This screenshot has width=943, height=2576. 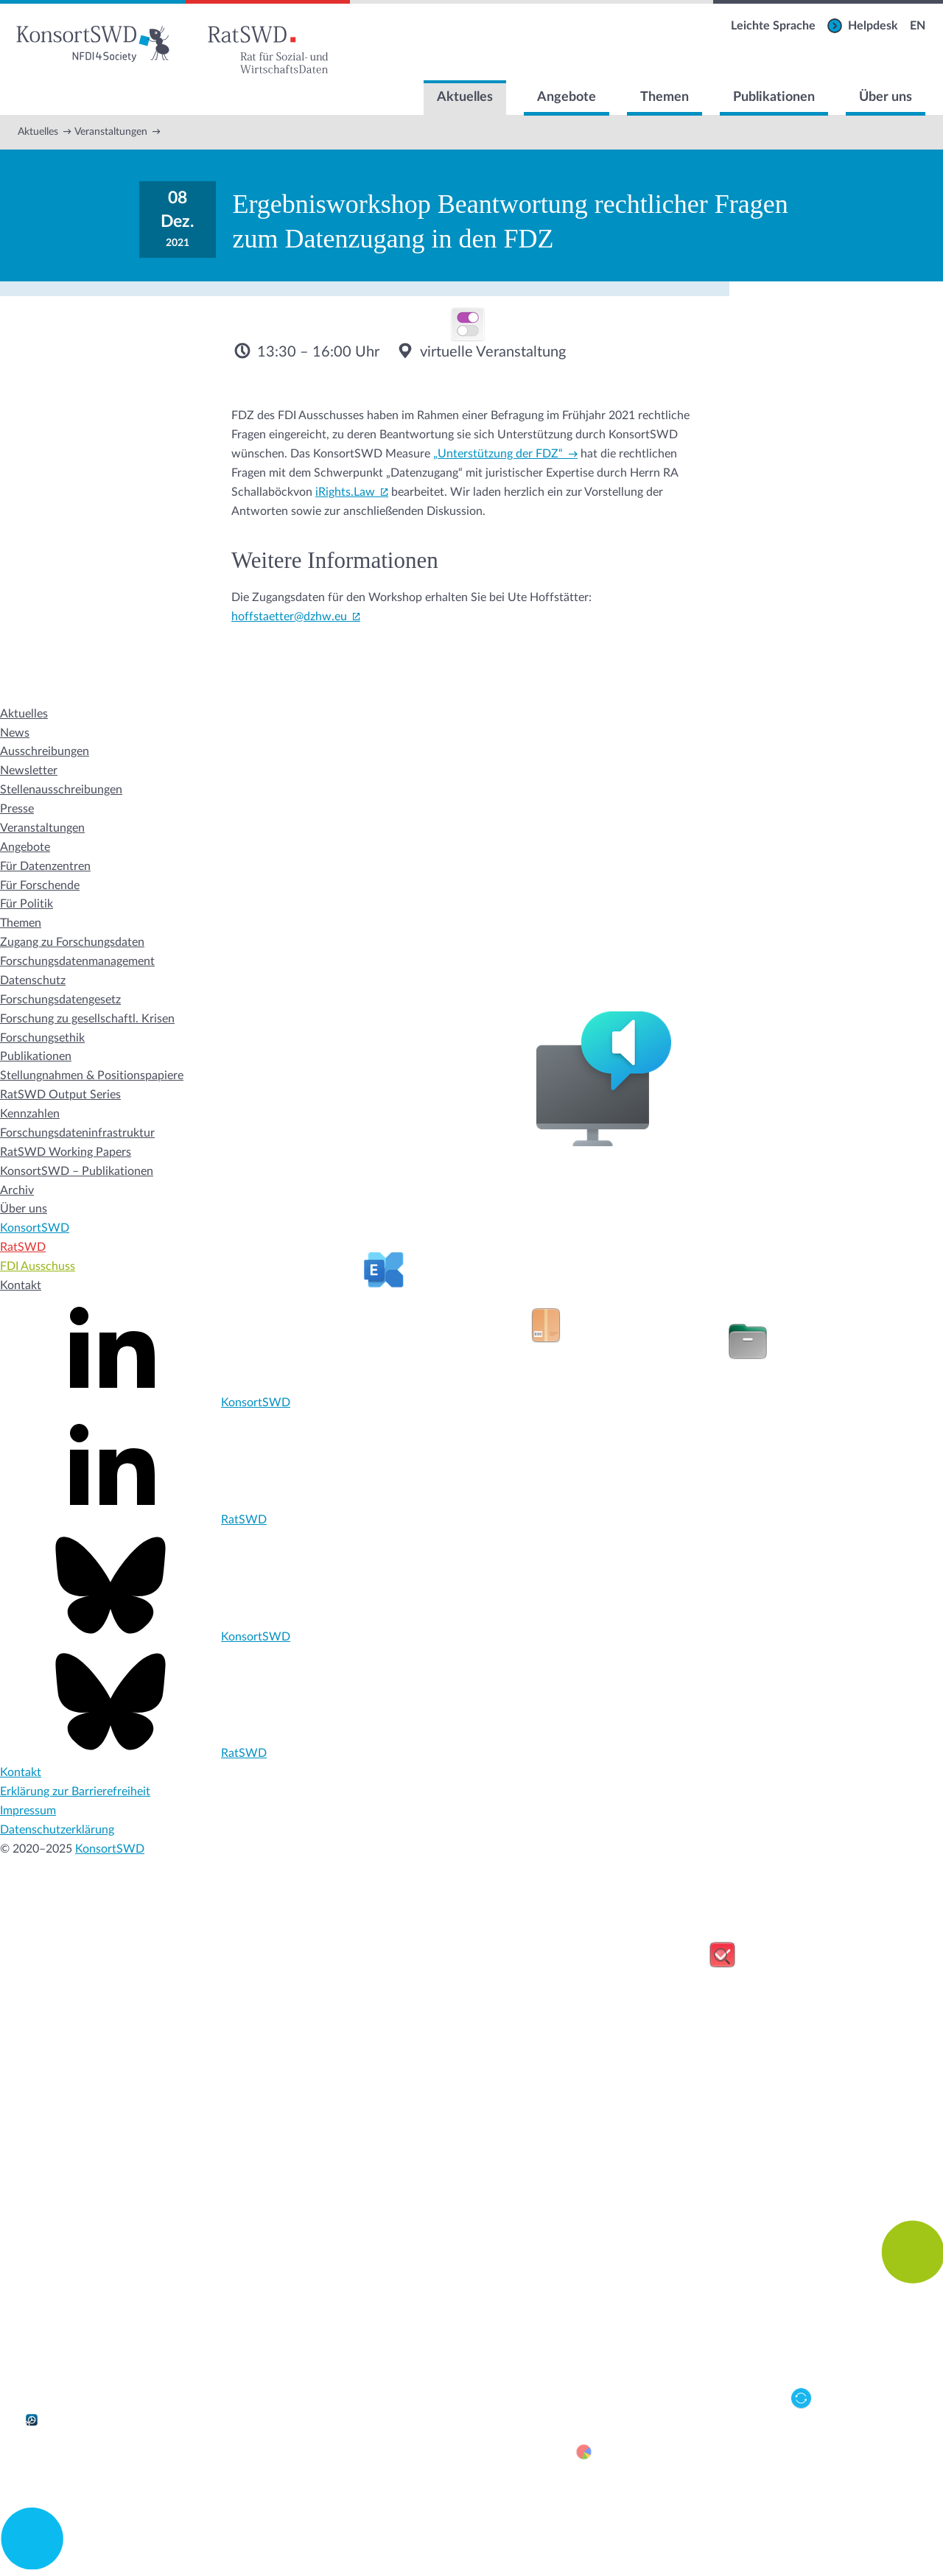 I want to click on open Steam client settings, so click(x=32, y=2420).